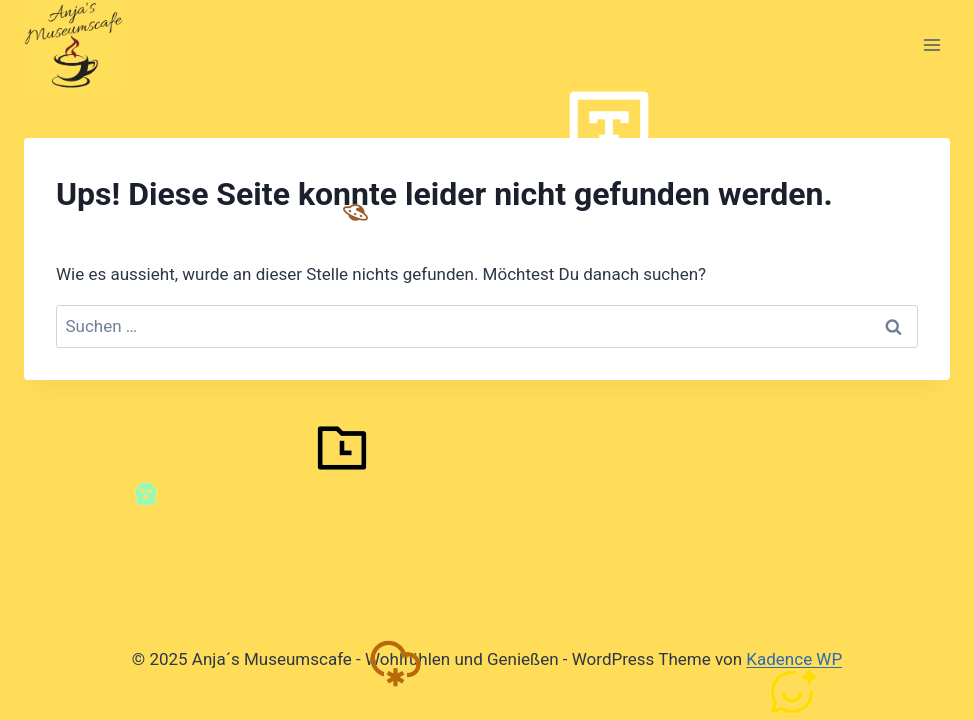  What do you see at coordinates (342, 448) in the screenshot?
I see `view folder history or previous versions` at bounding box center [342, 448].